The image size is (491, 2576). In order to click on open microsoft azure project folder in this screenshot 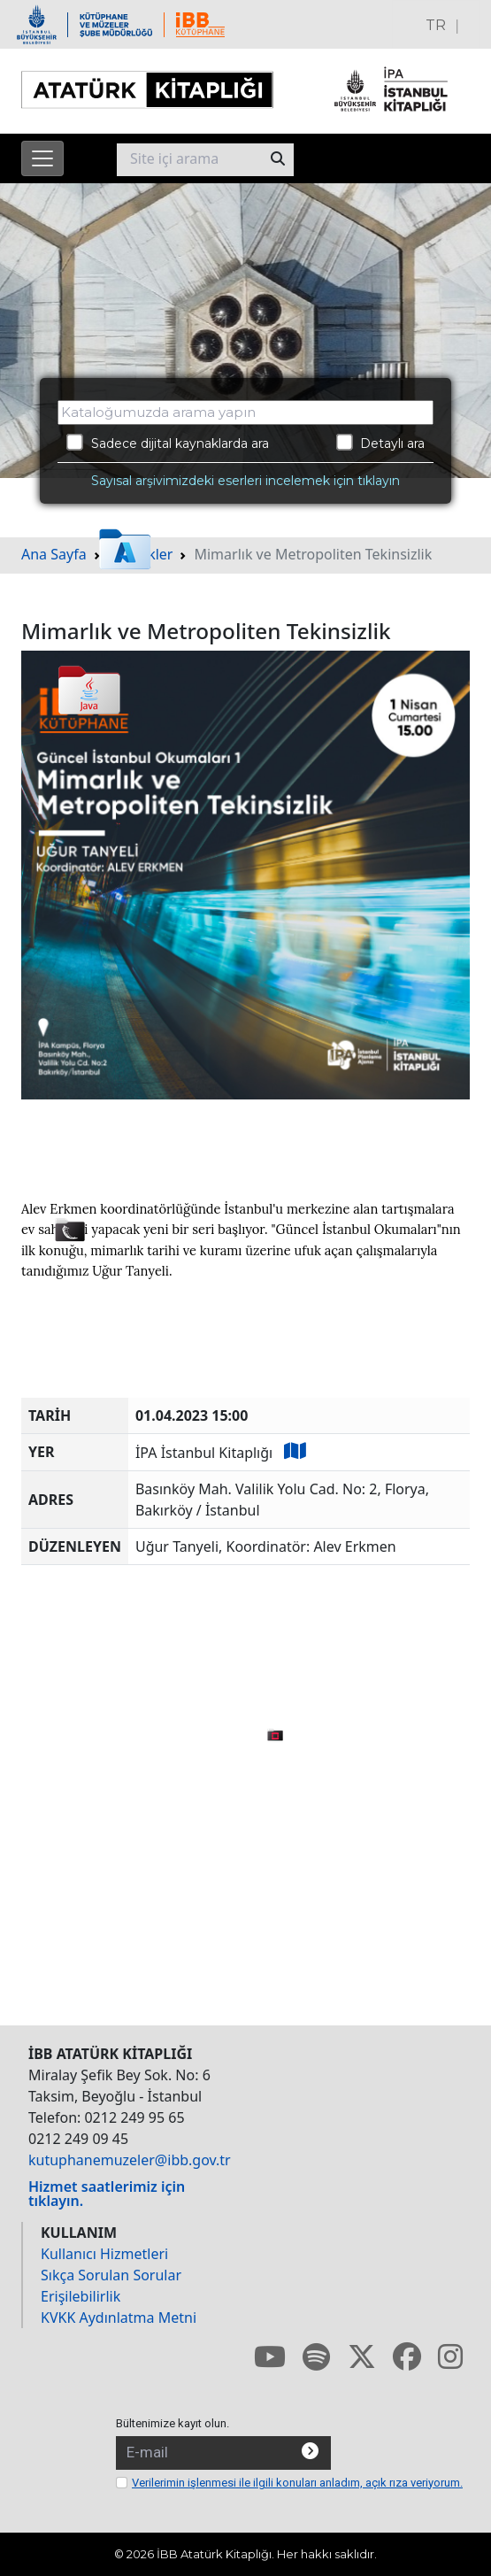, I will do `click(125, 551)`.